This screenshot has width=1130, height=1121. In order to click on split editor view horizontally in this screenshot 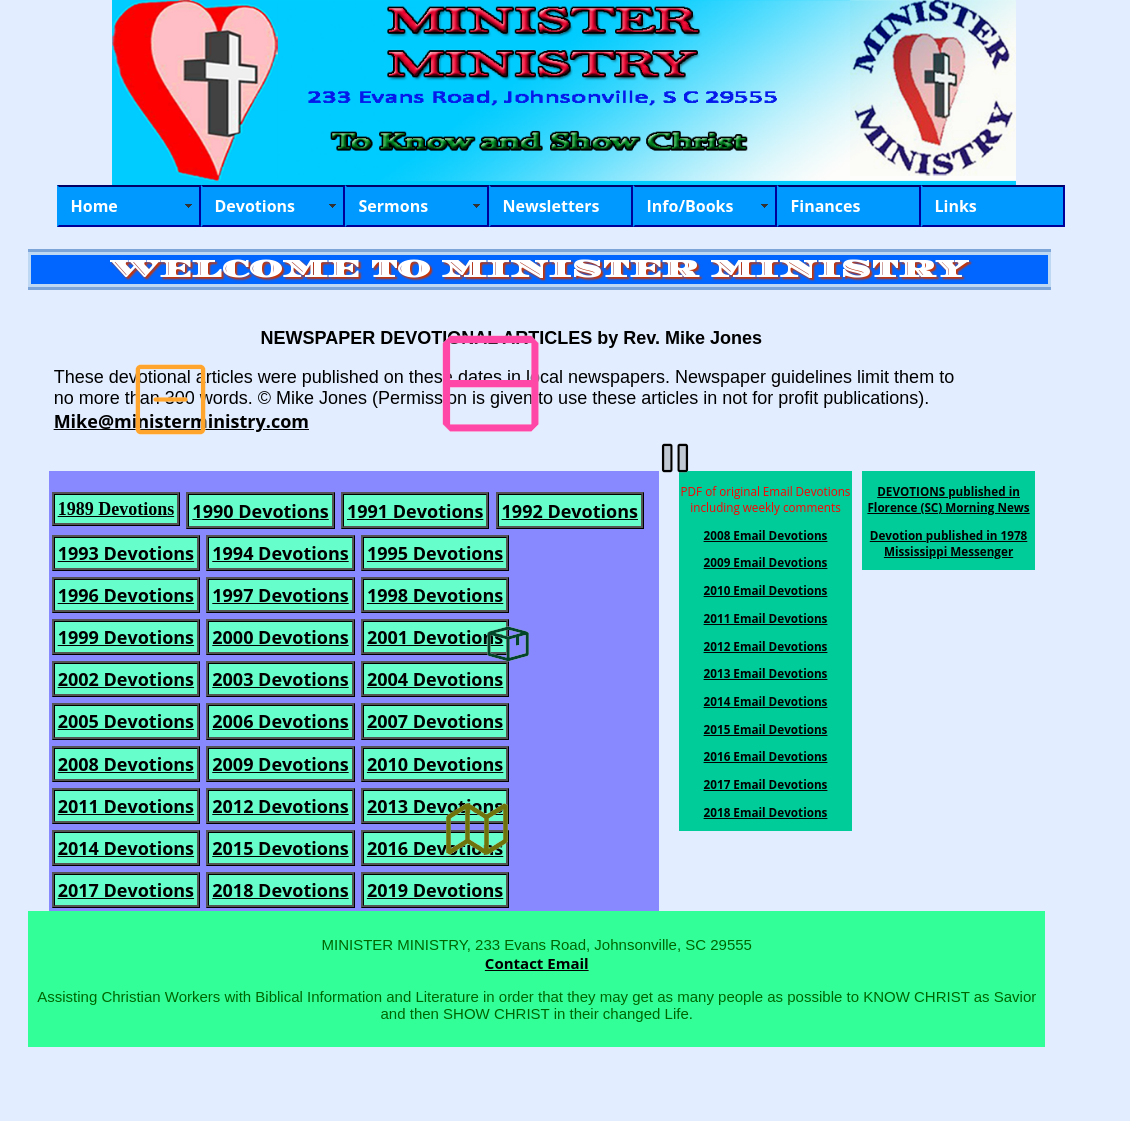, I will do `click(487, 380)`.